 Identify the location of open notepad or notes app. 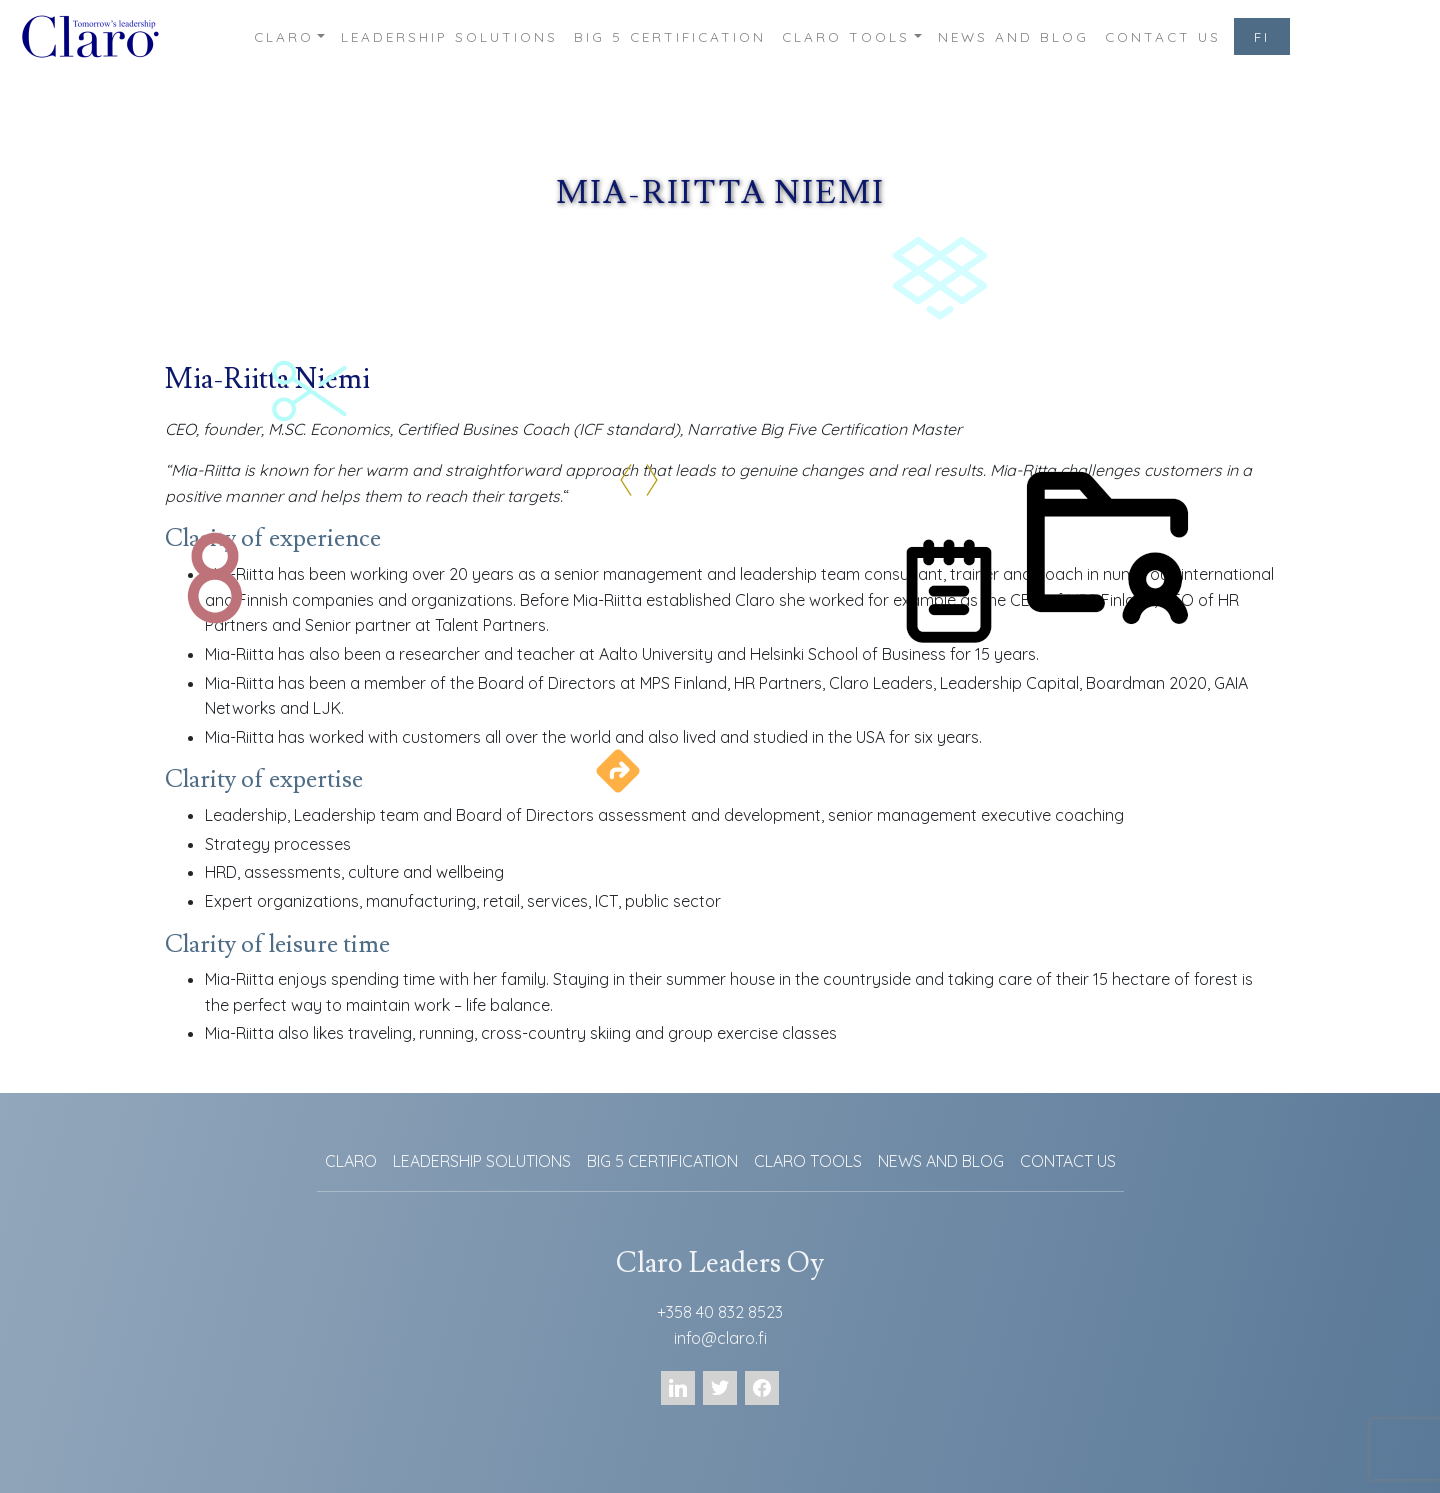
(949, 593).